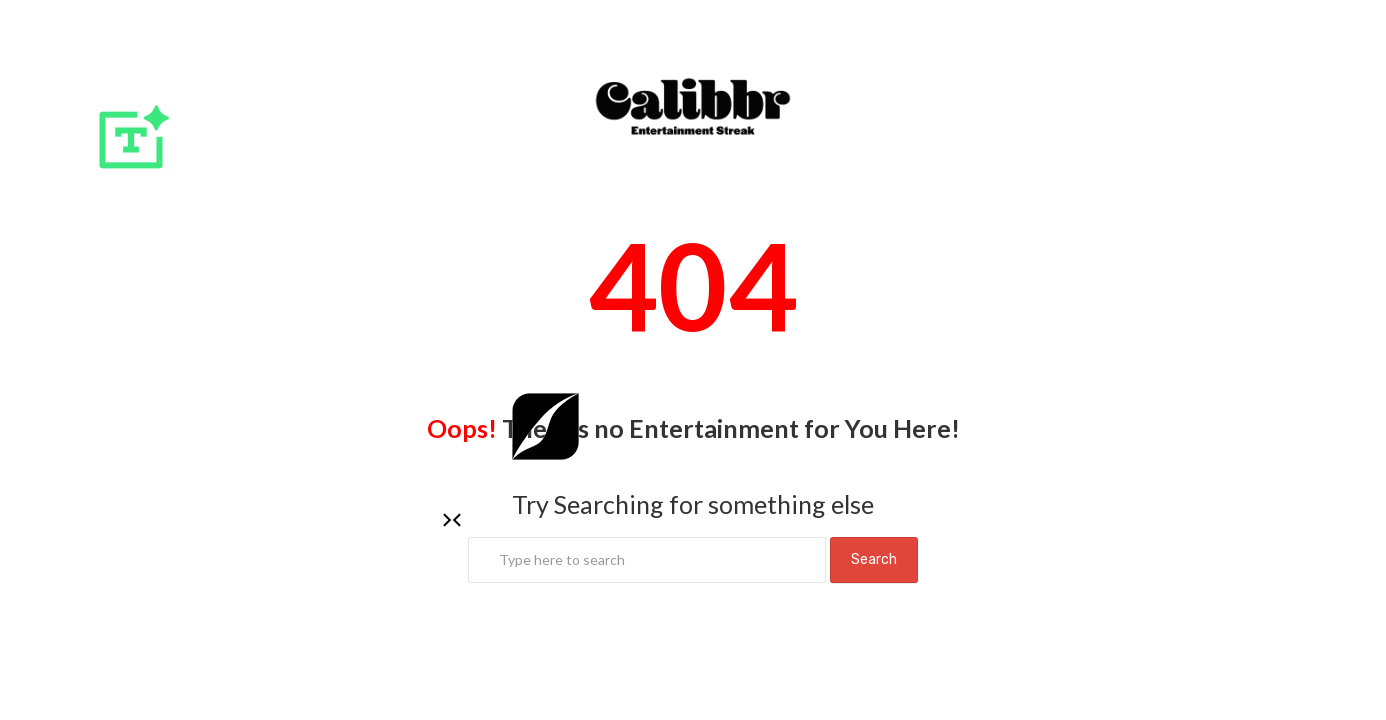 This screenshot has height=720, width=1386. I want to click on pied piper logo, so click(545, 426).